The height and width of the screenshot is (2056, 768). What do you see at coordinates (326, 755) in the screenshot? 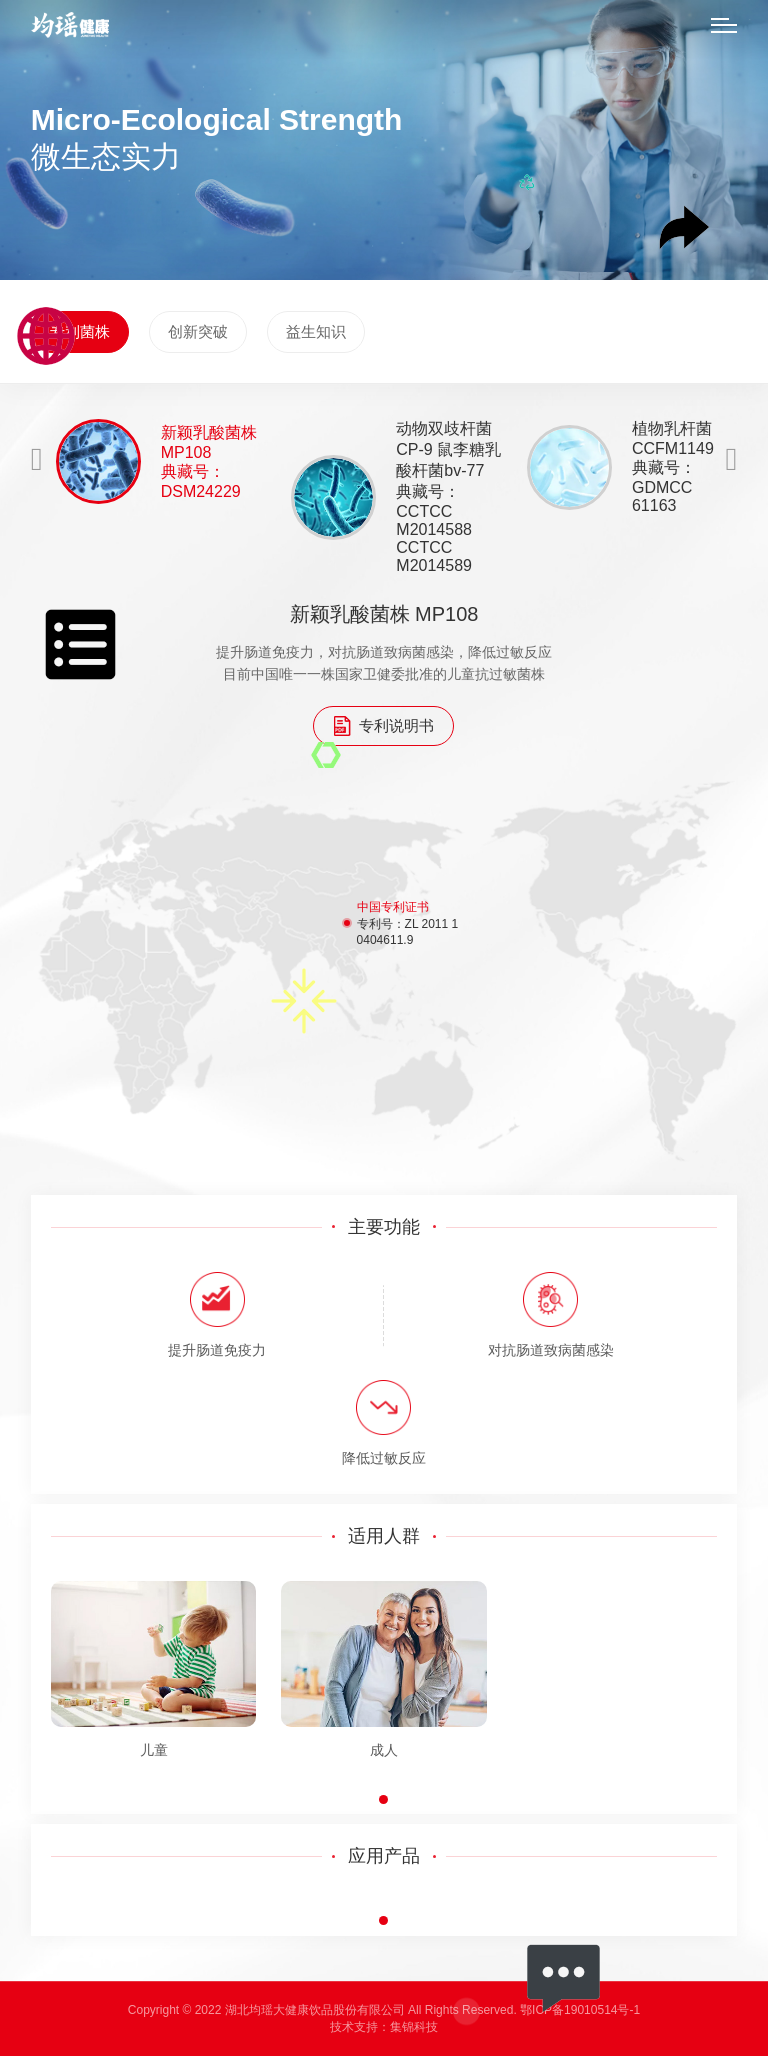
I see `web components logo` at bounding box center [326, 755].